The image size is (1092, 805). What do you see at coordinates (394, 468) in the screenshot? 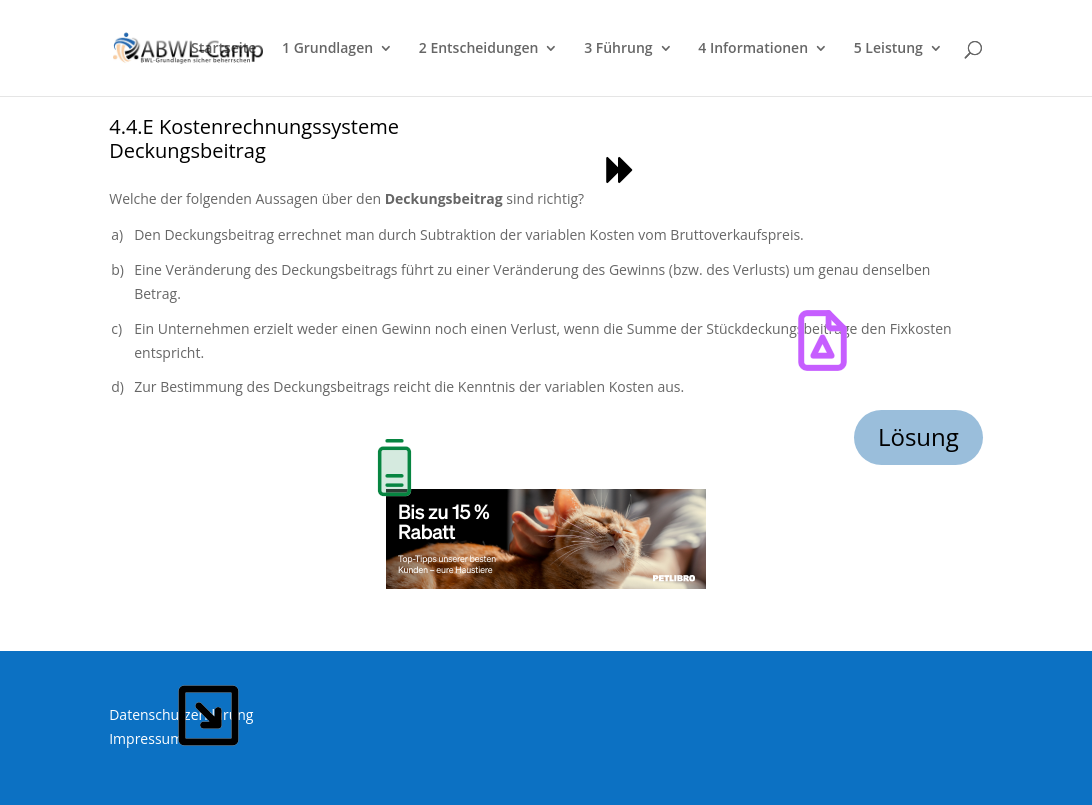
I see `indicates medium battery level` at bounding box center [394, 468].